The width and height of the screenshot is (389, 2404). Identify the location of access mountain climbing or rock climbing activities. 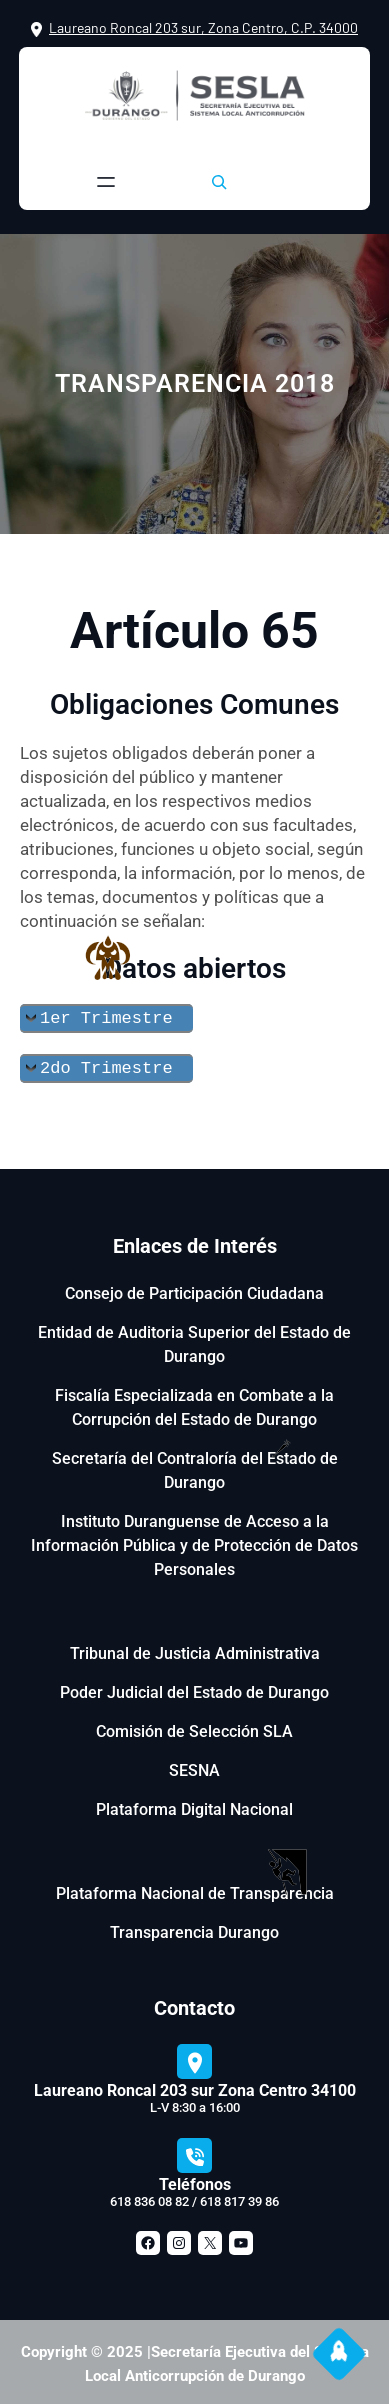
(284, 1872).